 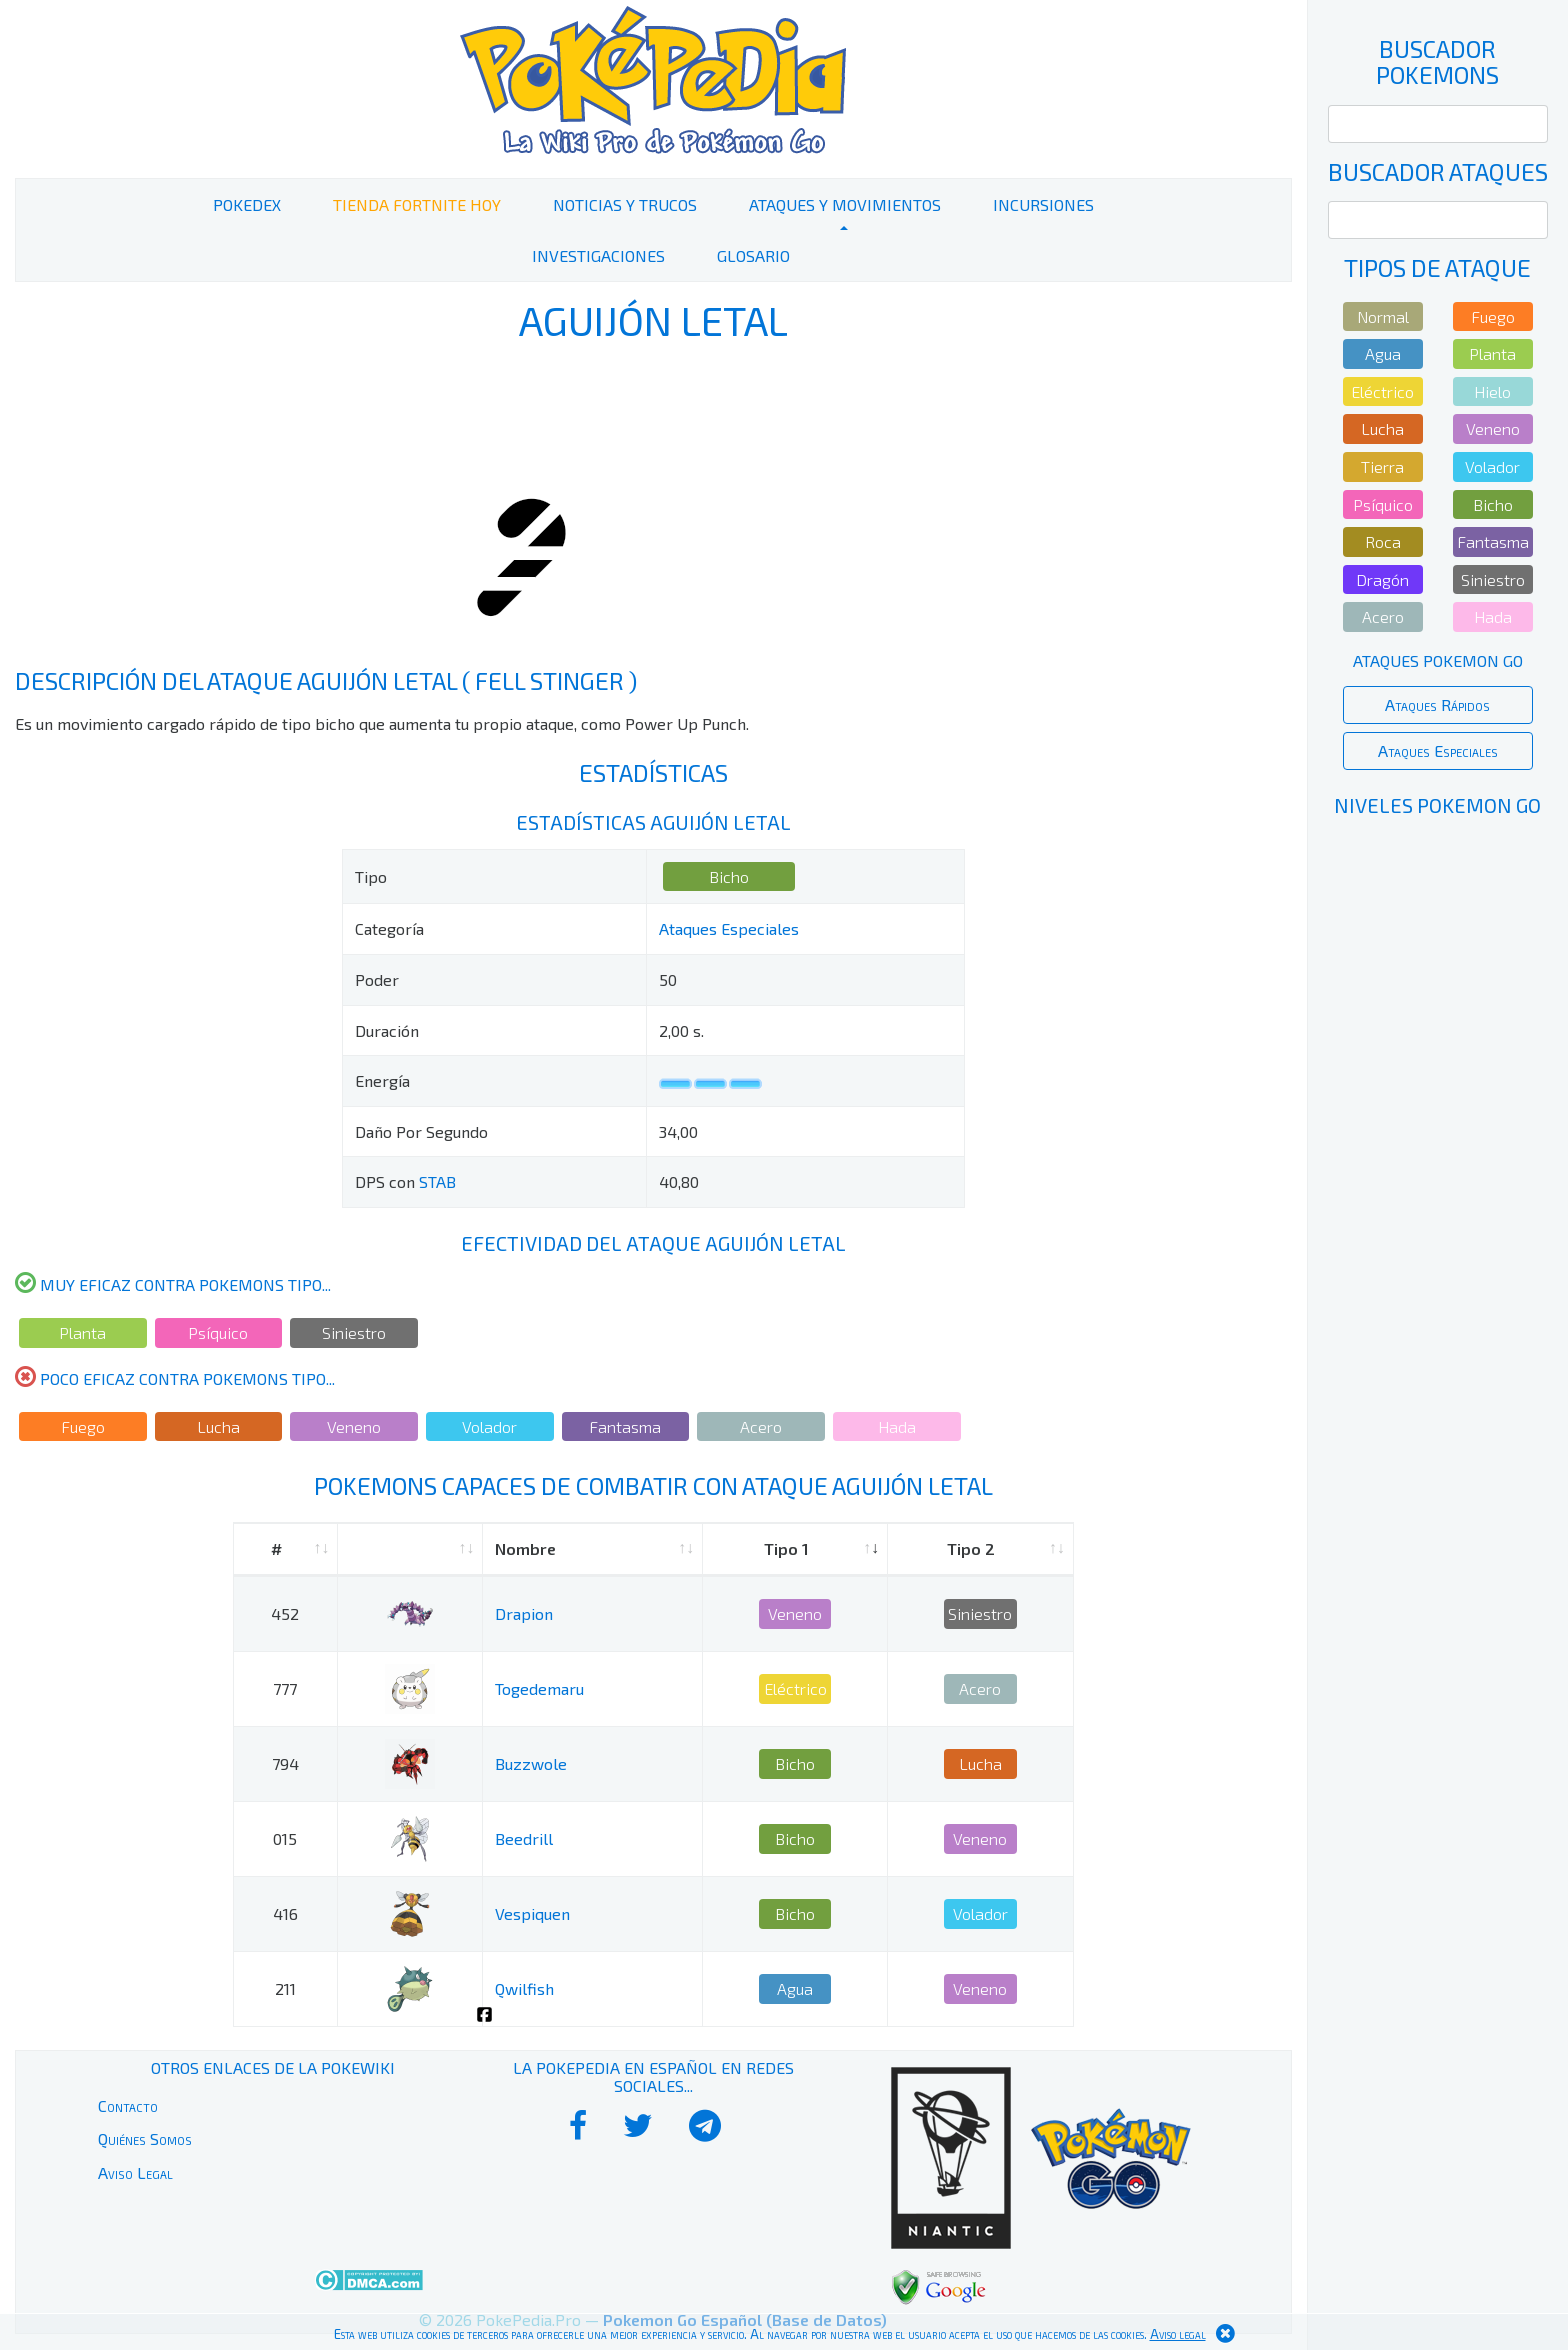 What do you see at coordinates (518, 560) in the screenshot?
I see `indicates holiday or seasonal content` at bounding box center [518, 560].